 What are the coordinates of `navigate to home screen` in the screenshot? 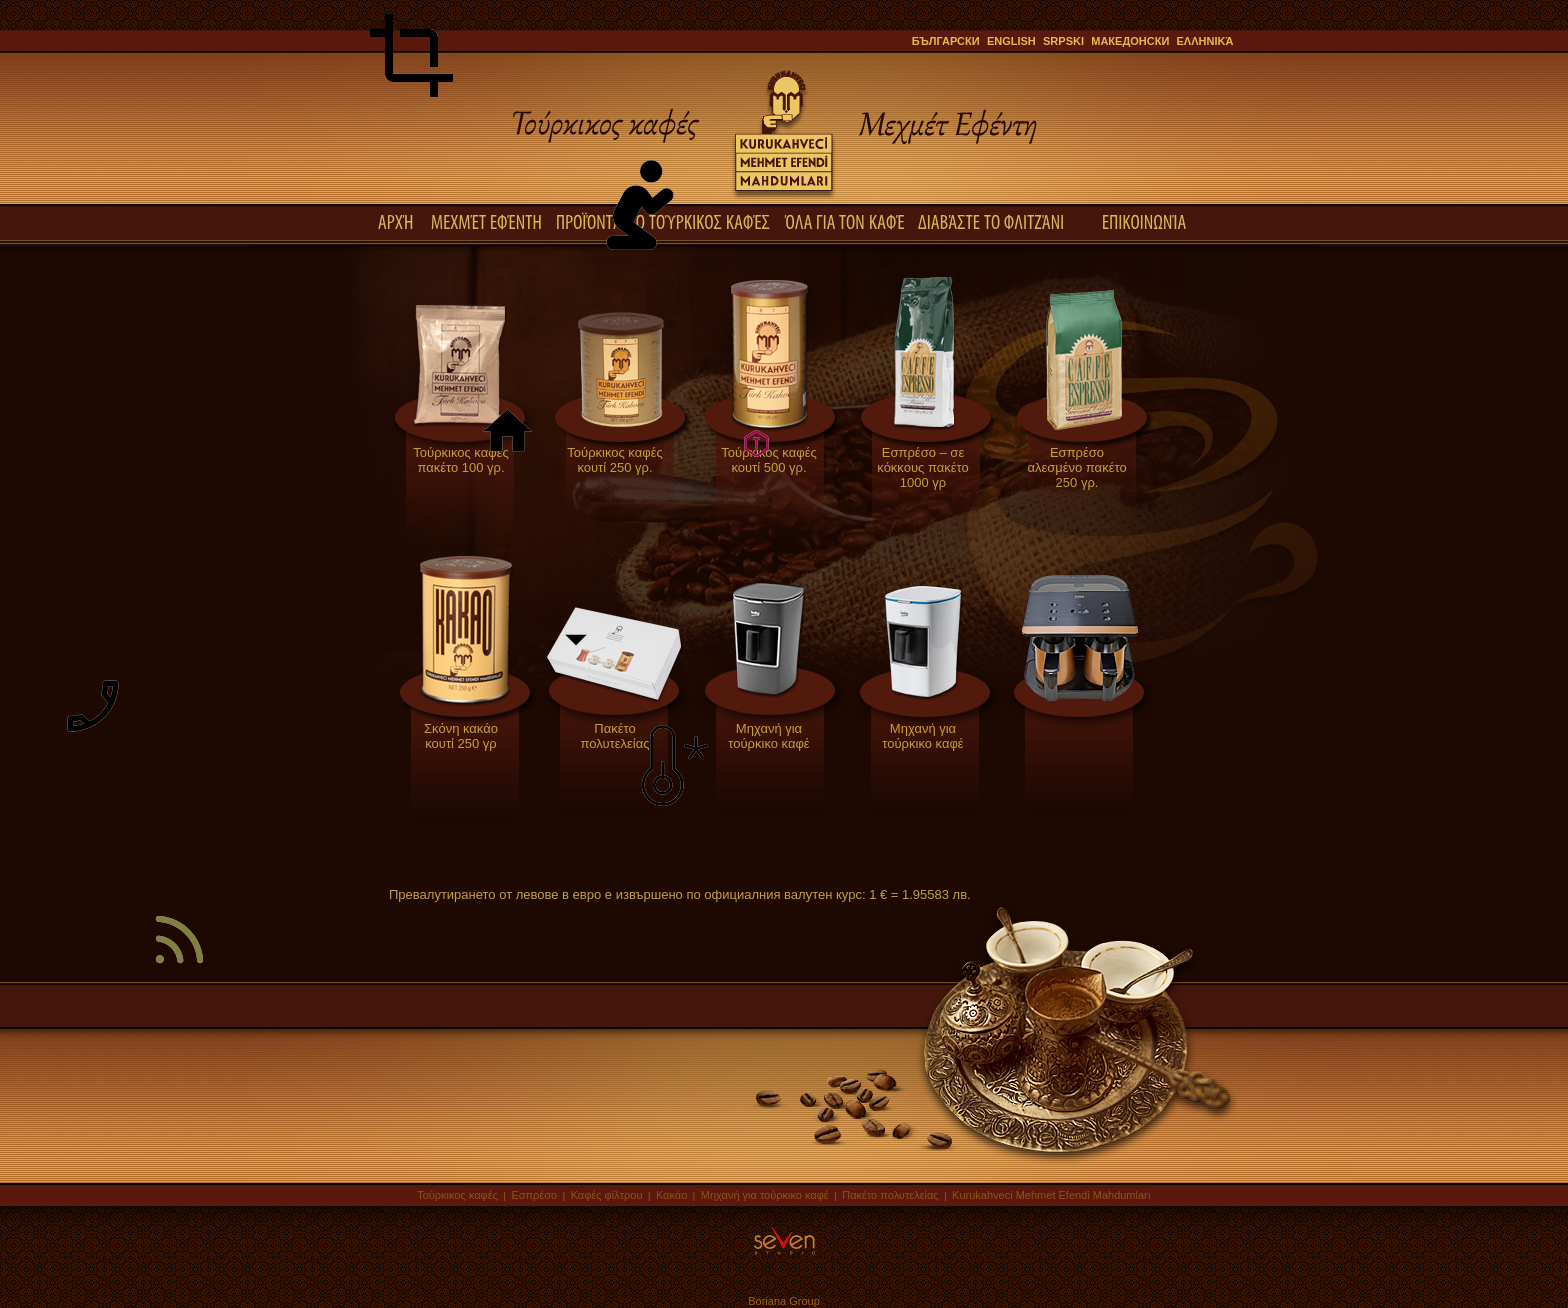 It's located at (507, 431).